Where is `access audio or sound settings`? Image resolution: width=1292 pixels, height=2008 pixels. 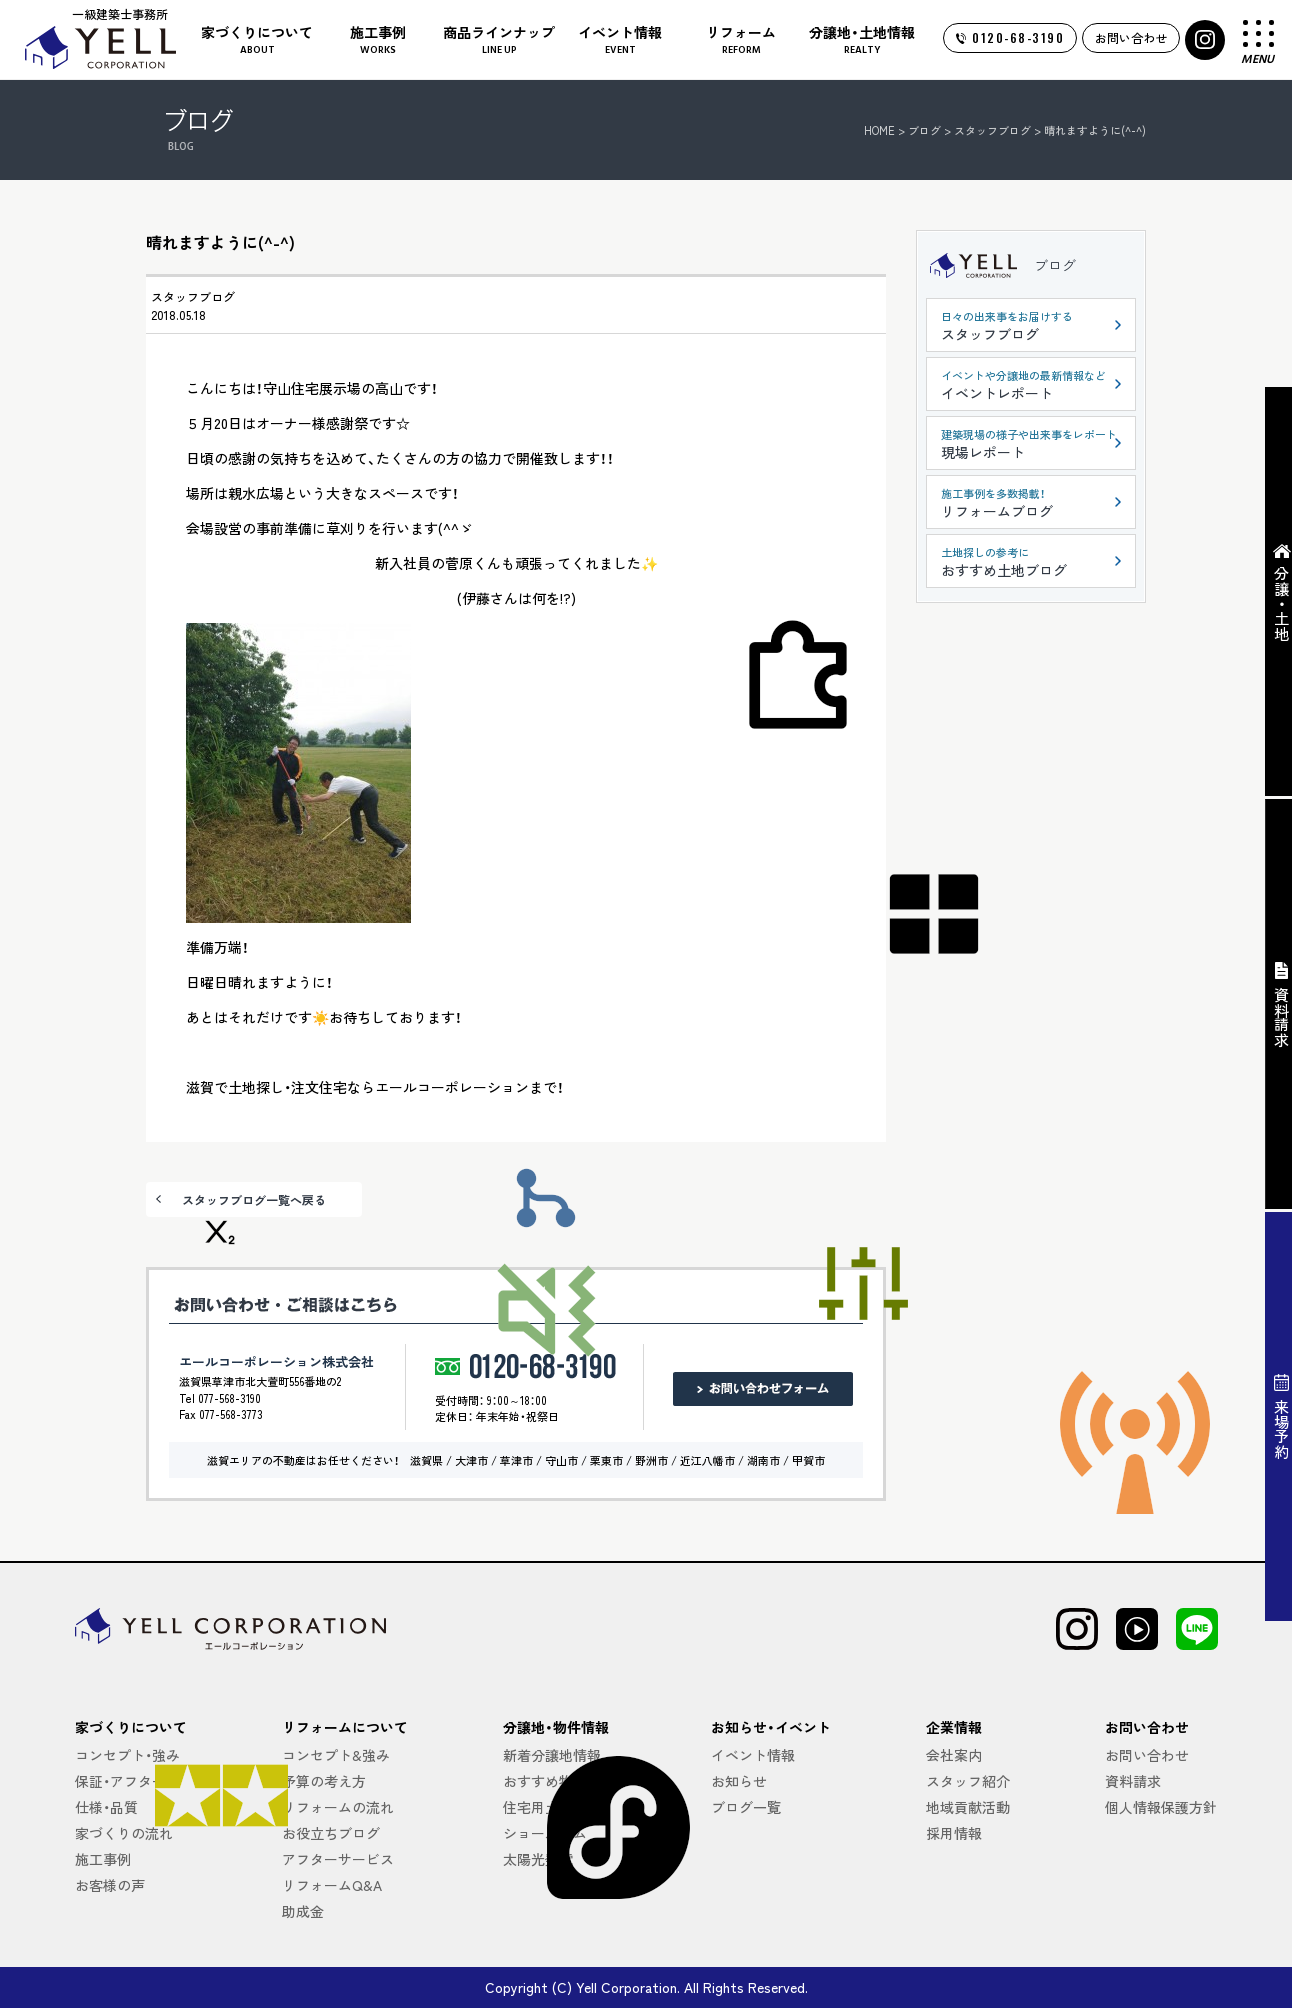
access audio or sound settings is located at coordinates (863, 1283).